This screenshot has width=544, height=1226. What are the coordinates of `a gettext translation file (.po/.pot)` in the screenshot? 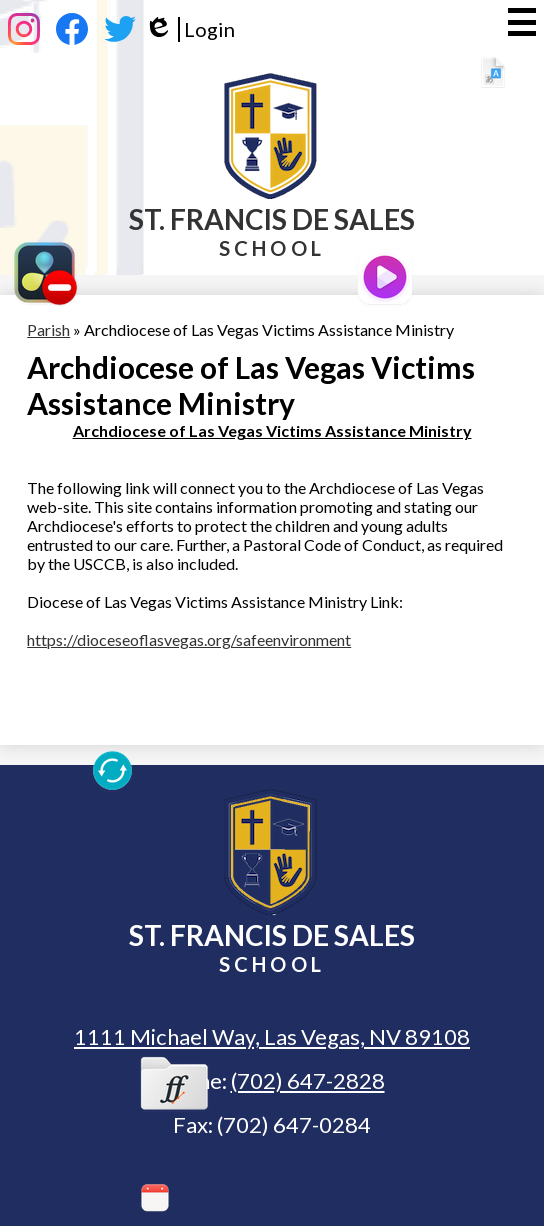 It's located at (493, 73).